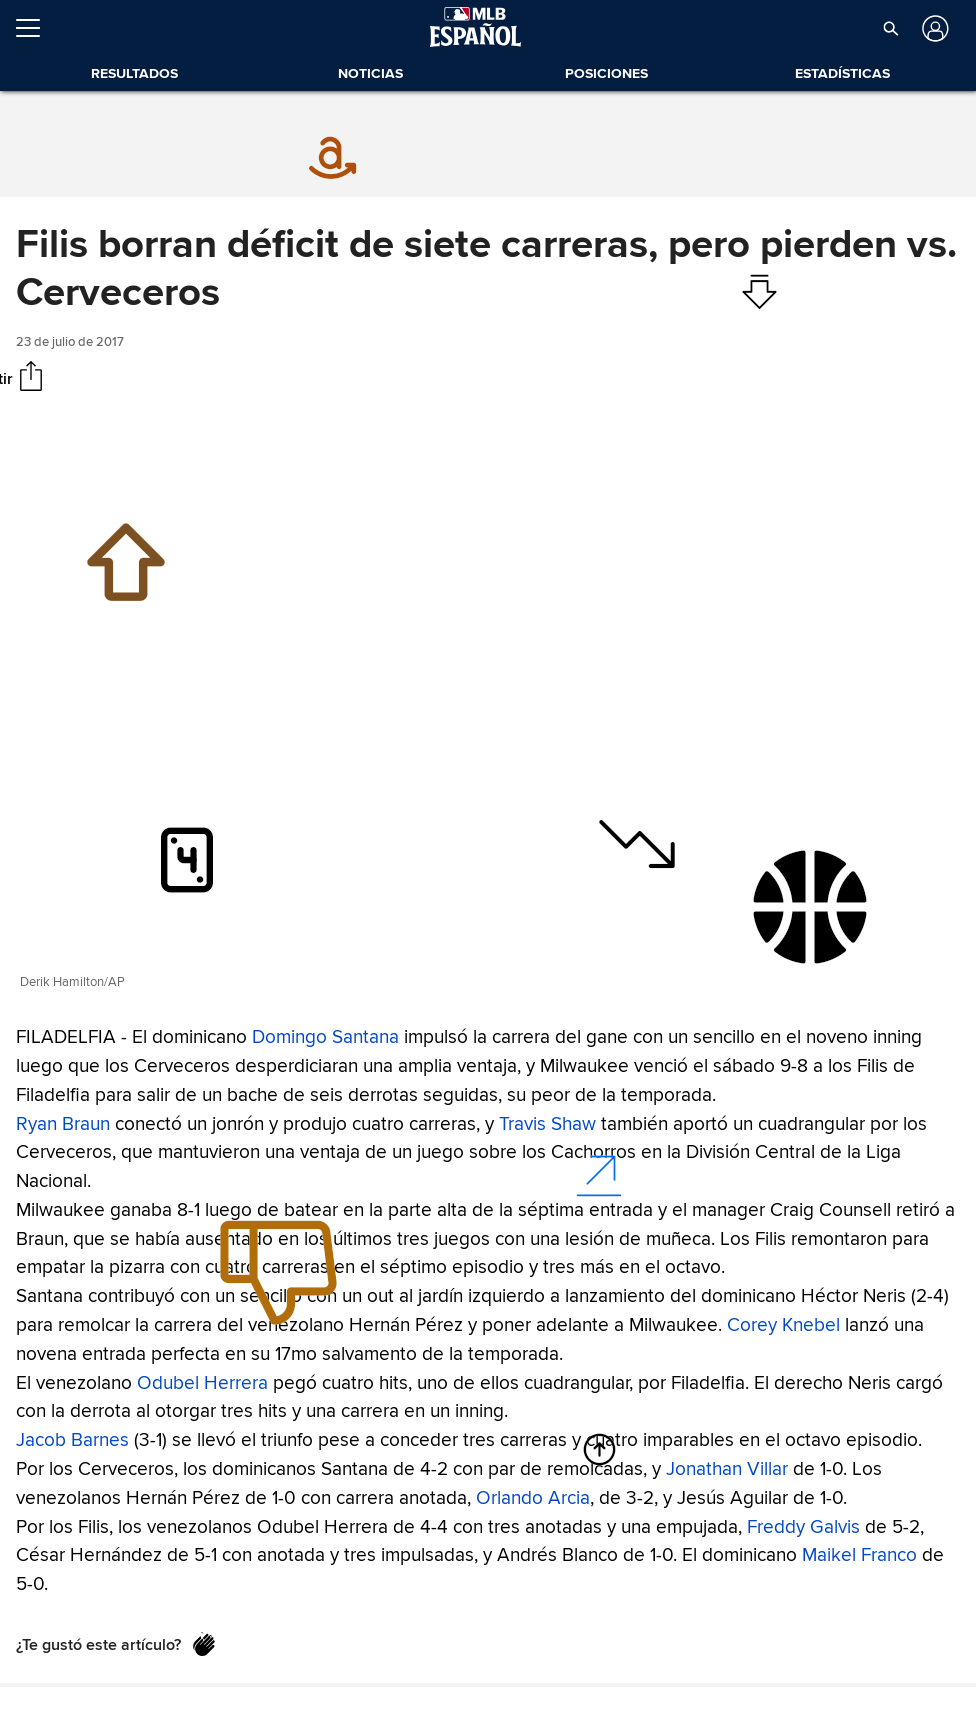 The image size is (976, 1711). What do you see at coordinates (331, 157) in the screenshot?
I see `open the Amazon app or website` at bounding box center [331, 157].